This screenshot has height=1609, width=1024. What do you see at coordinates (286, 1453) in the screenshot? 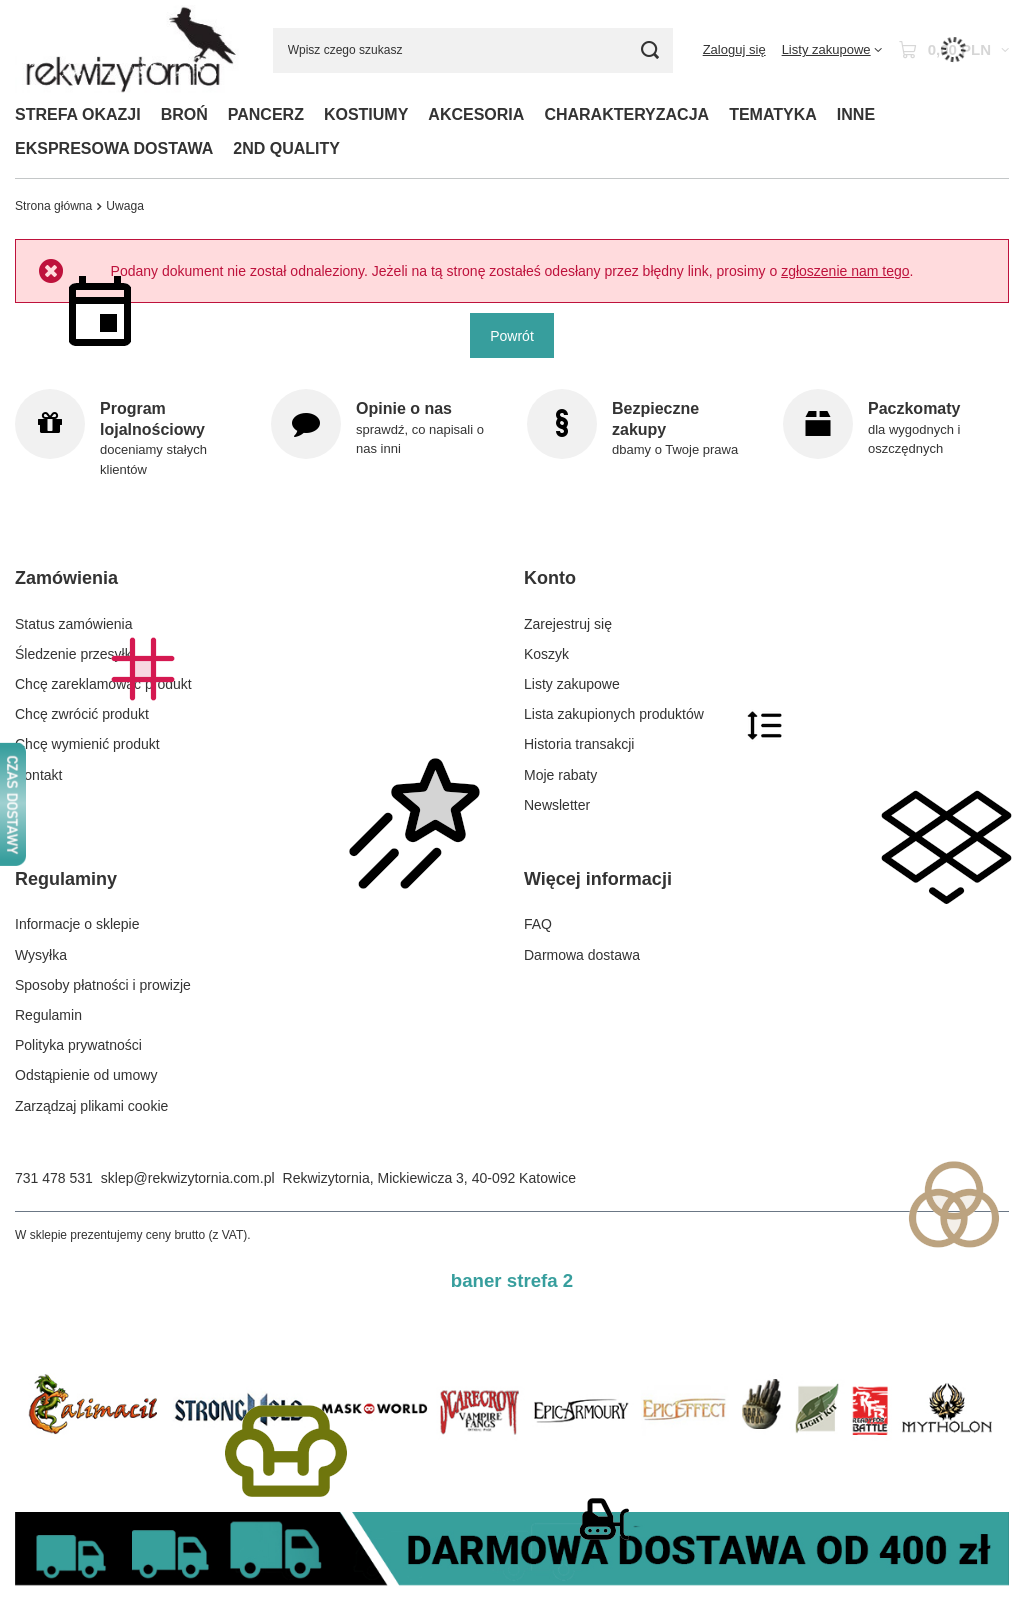
I see `browse furniture or home decor items` at bounding box center [286, 1453].